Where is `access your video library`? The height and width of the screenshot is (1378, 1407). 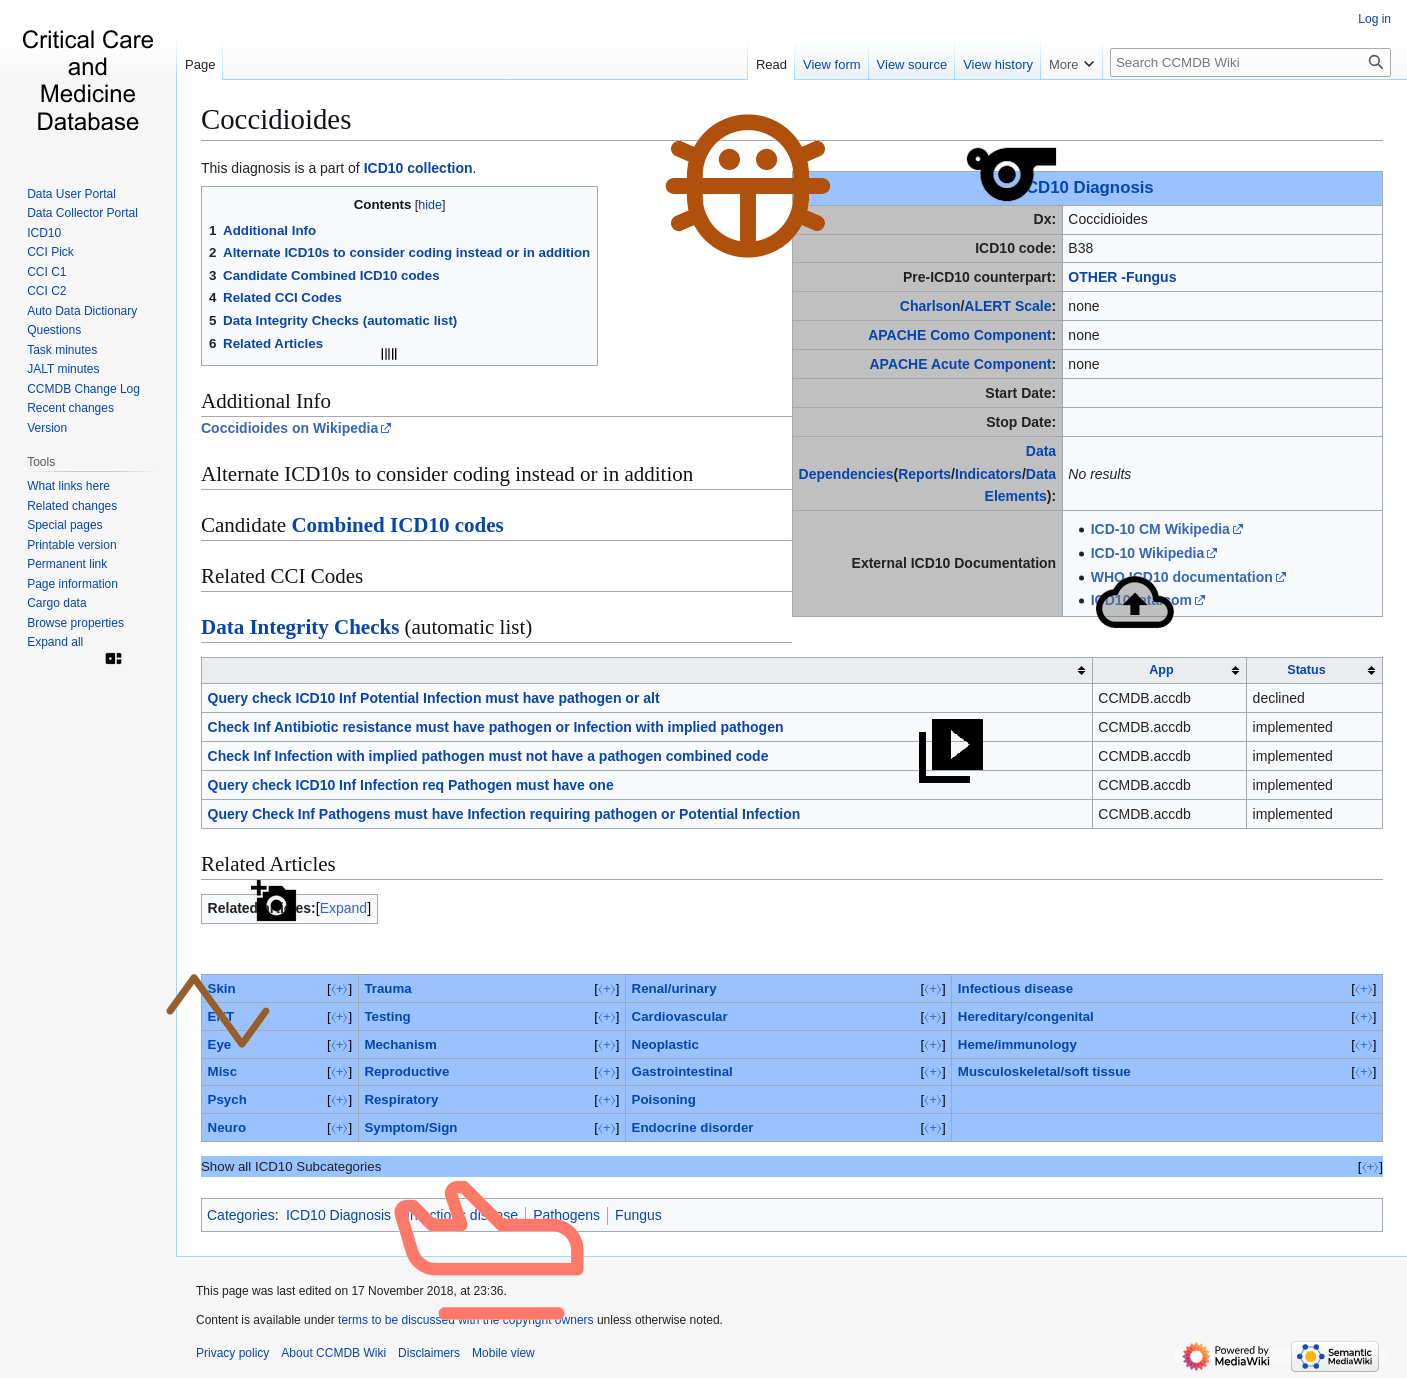
access your video library is located at coordinates (951, 751).